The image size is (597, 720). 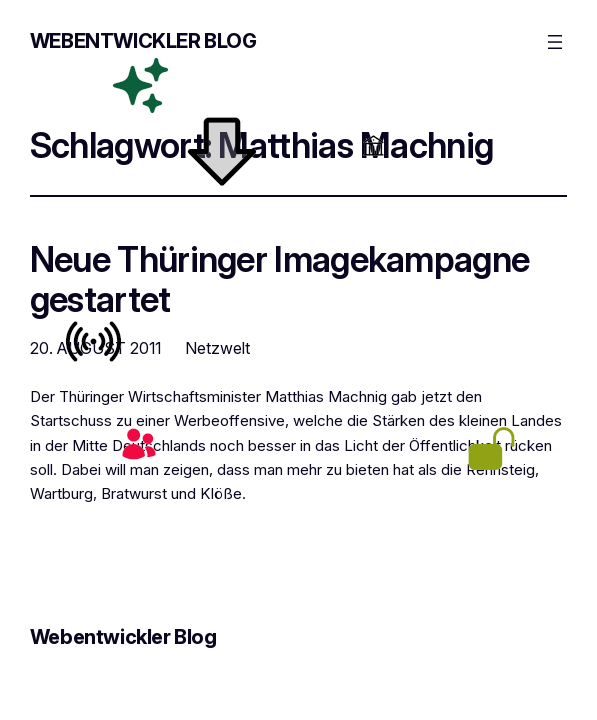 I want to click on access library or archives, so click(x=373, y=145).